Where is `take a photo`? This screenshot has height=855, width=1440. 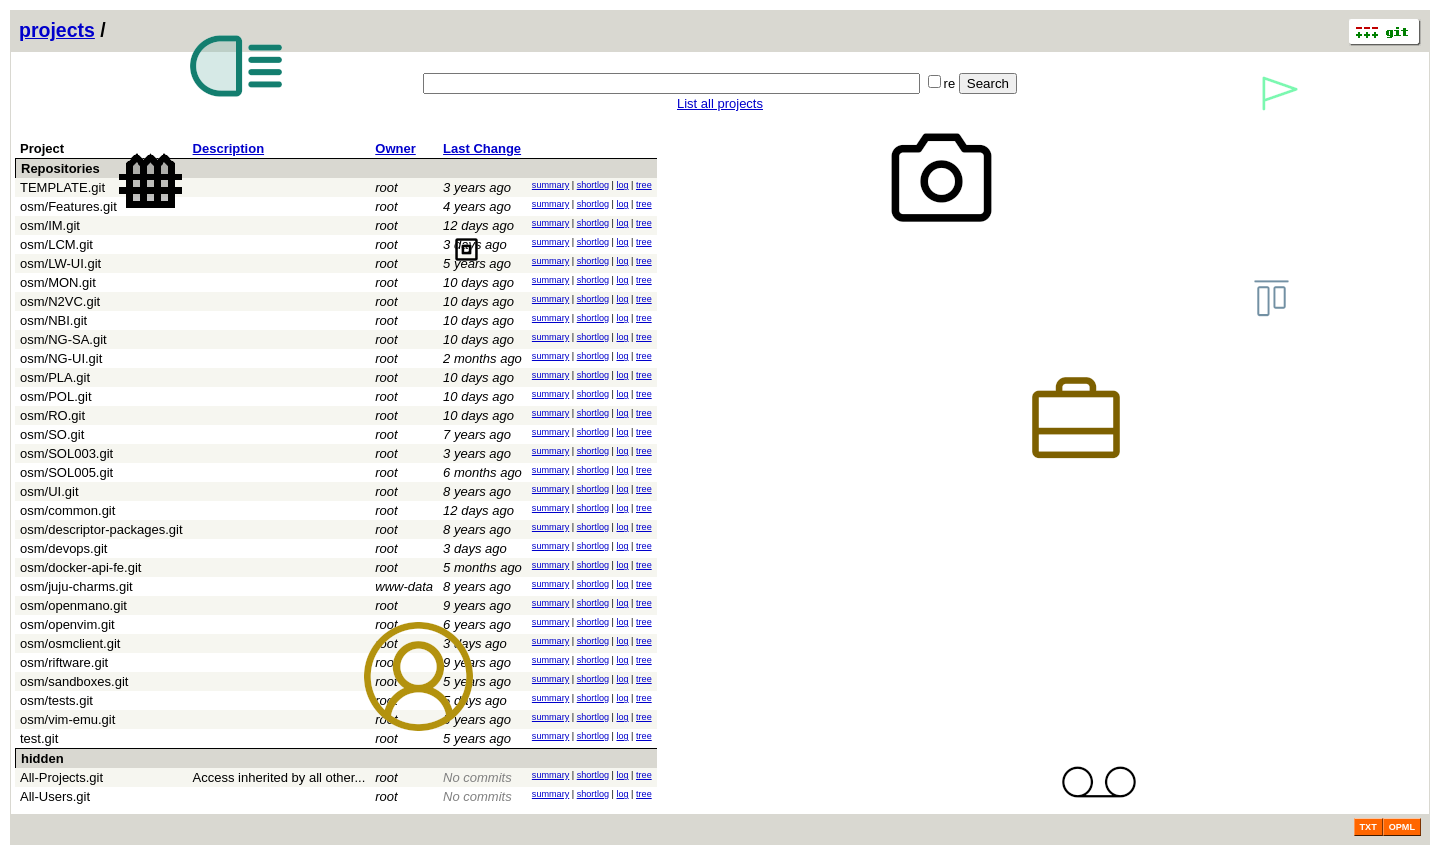
take a photo is located at coordinates (941, 179).